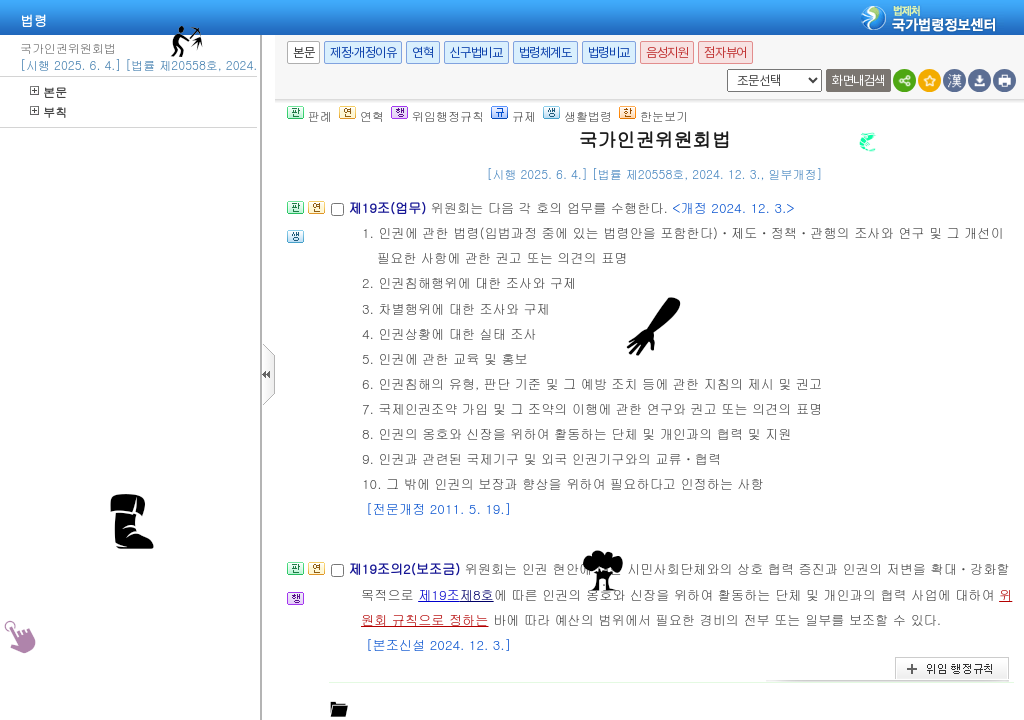 The height and width of the screenshot is (720, 1024). Describe the element at coordinates (602, 569) in the screenshot. I see `enter a treehouse or forest dwelling` at that location.